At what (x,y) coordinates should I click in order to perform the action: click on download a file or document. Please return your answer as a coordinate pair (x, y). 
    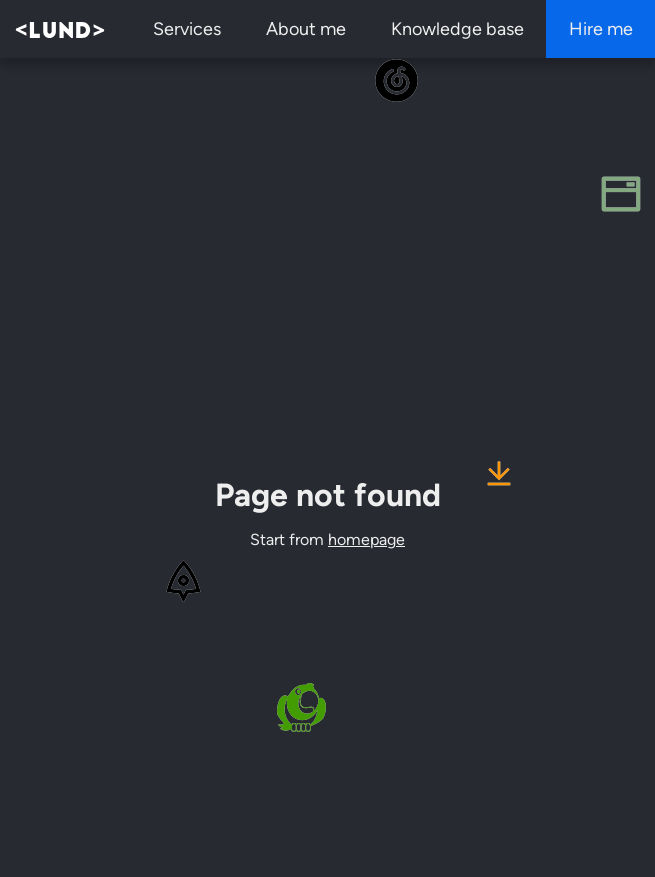
    Looking at the image, I should click on (499, 474).